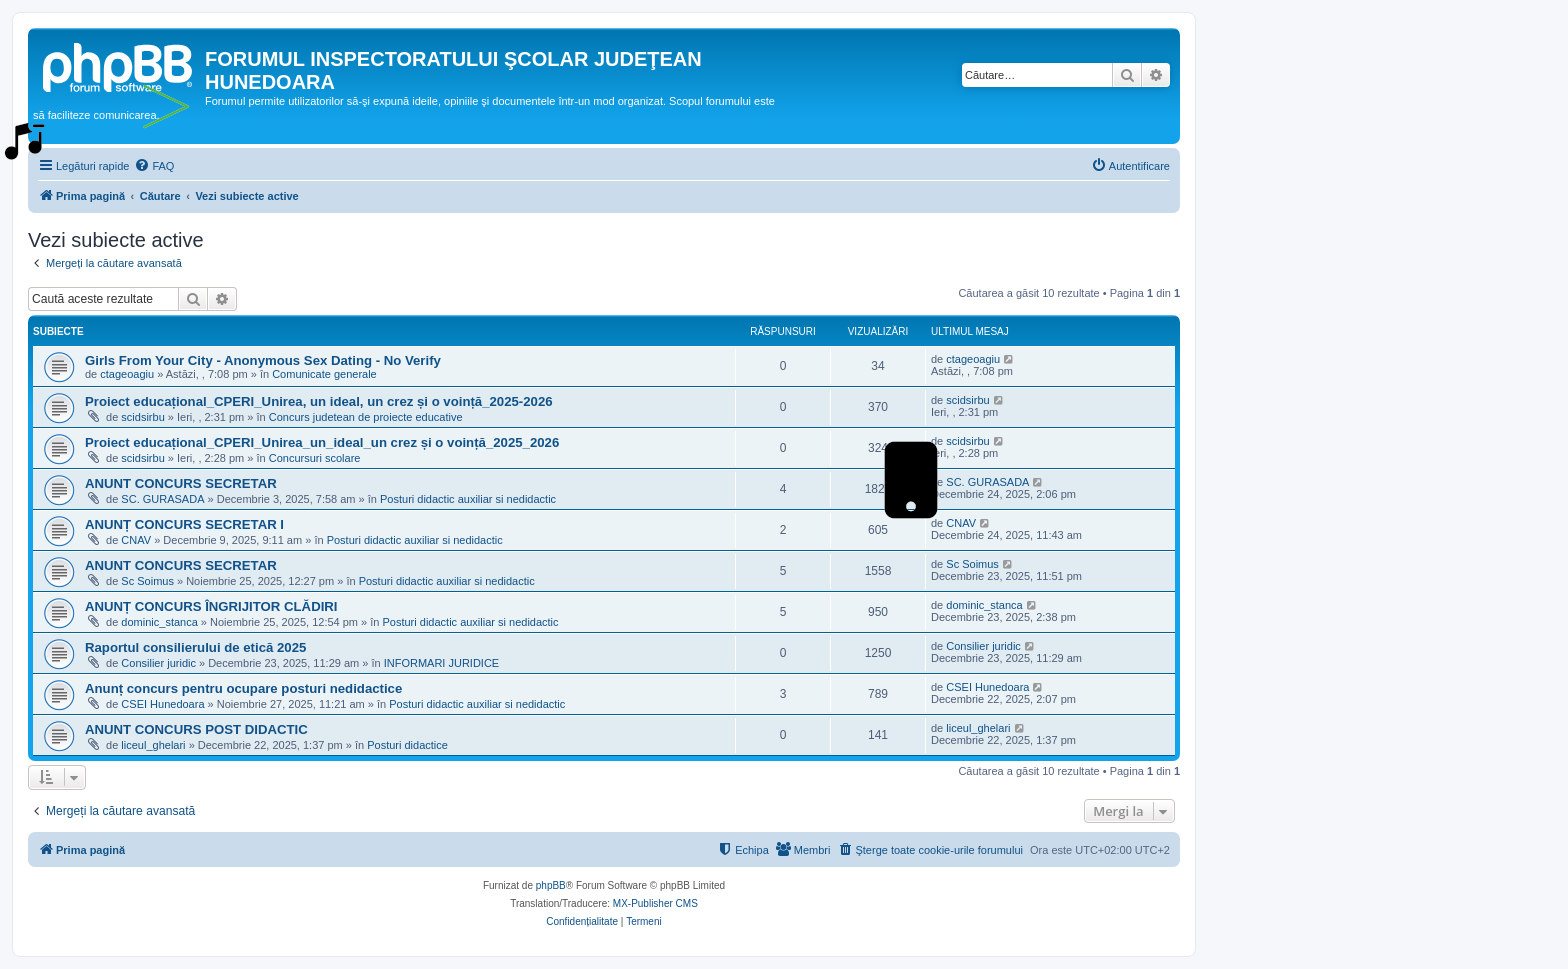 The height and width of the screenshot is (969, 1568). I want to click on indicates mobile device or smartphone, so click(911, 480).